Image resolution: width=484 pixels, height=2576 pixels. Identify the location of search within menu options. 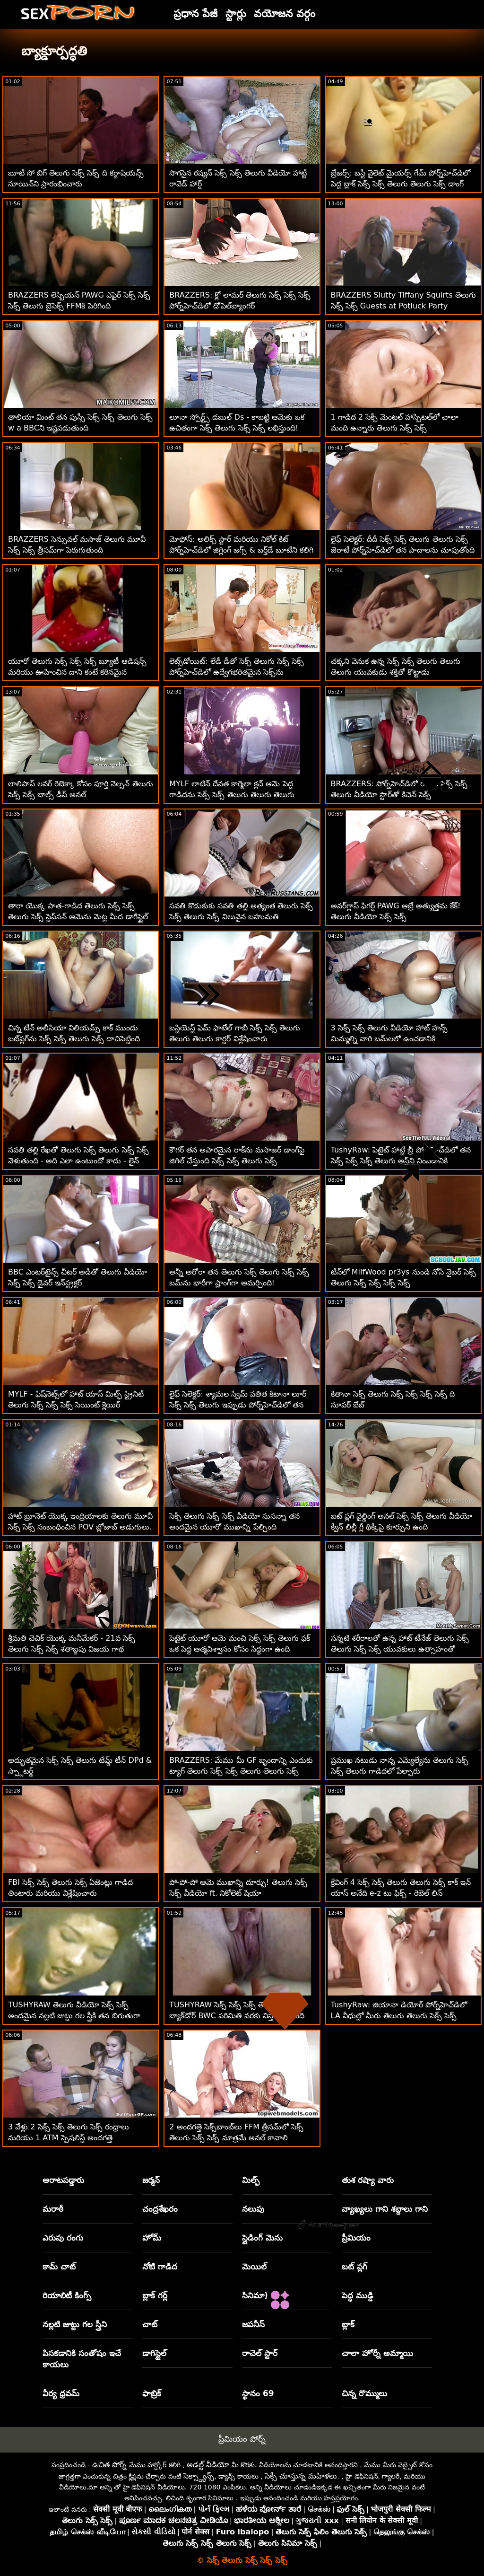
(368, 123).